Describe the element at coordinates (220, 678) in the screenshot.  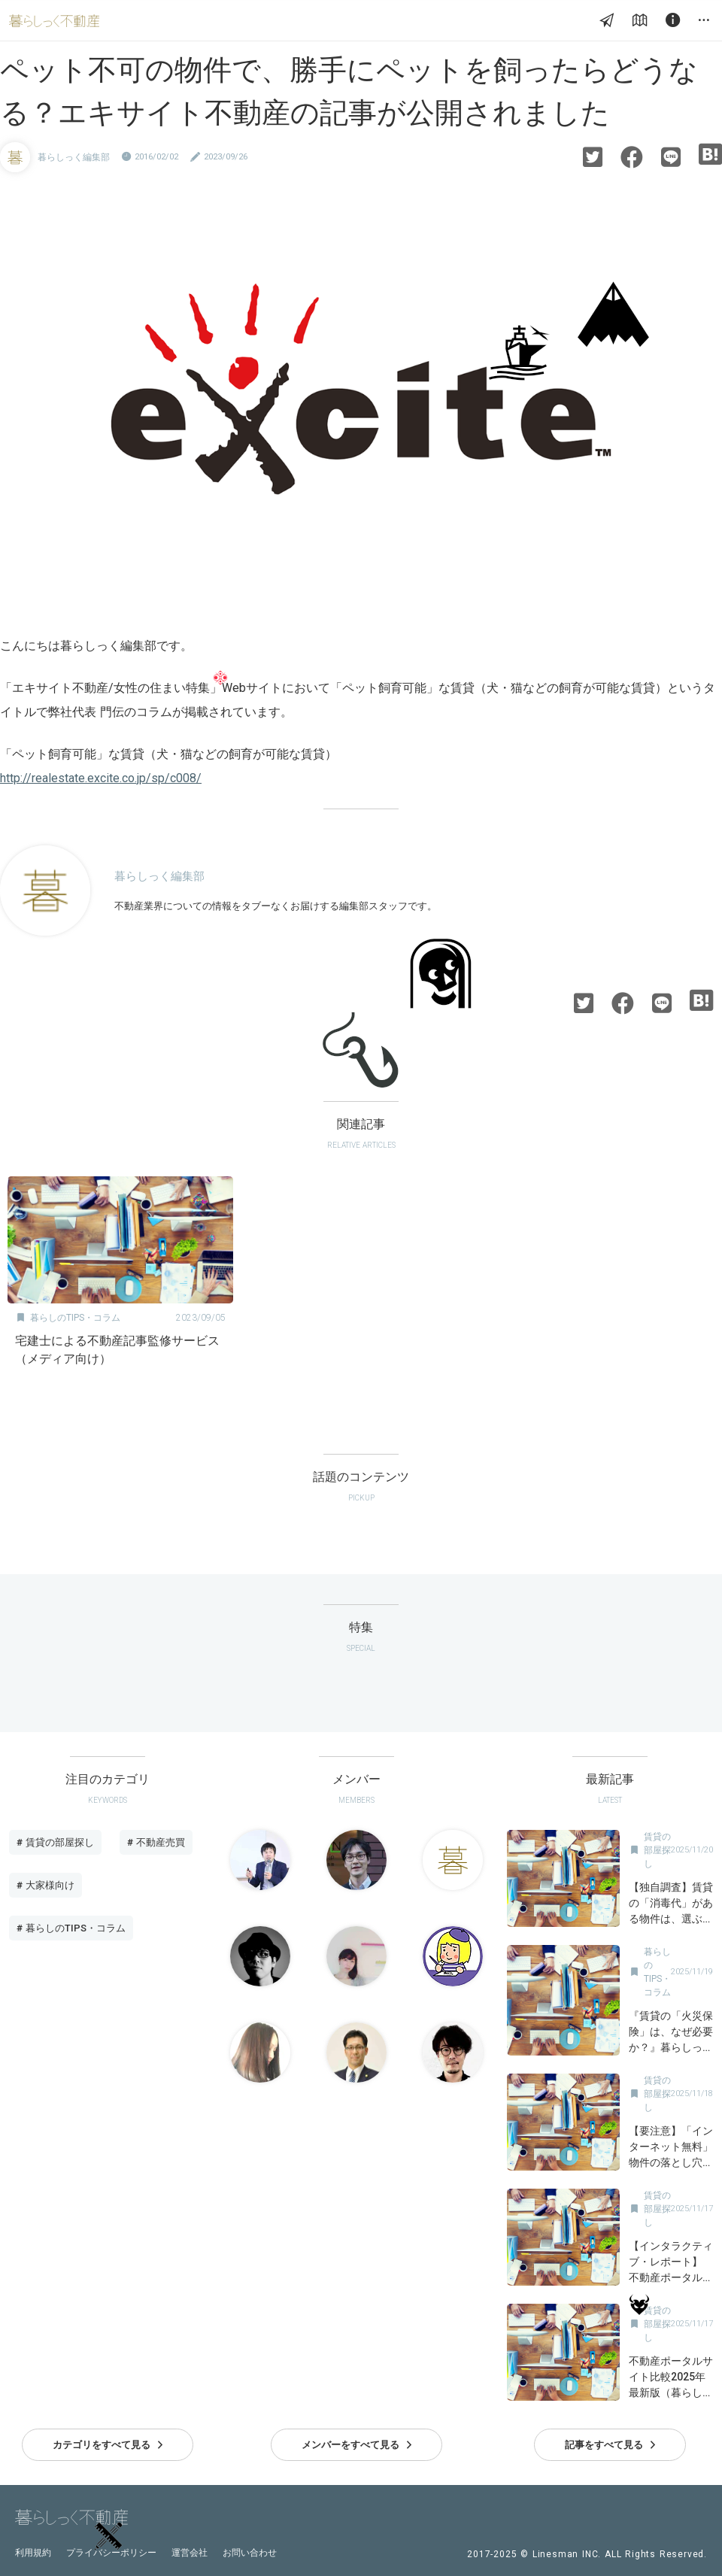
I see `decorative abstract shape or pattern element` at that location.